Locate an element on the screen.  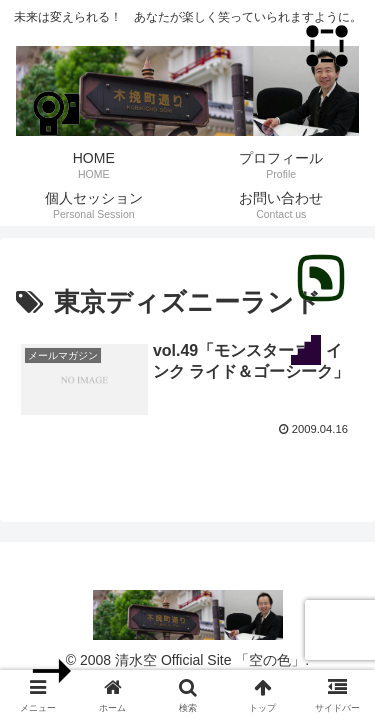
access shape tools or vector editing is located at coordinates (327, 46).